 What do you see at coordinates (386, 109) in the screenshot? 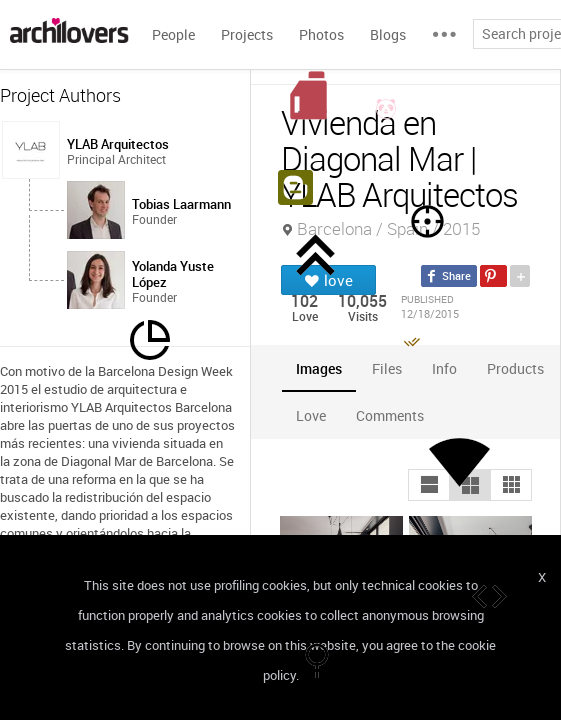
I see `open the foodpanda app` at bounding box center [386, 109].